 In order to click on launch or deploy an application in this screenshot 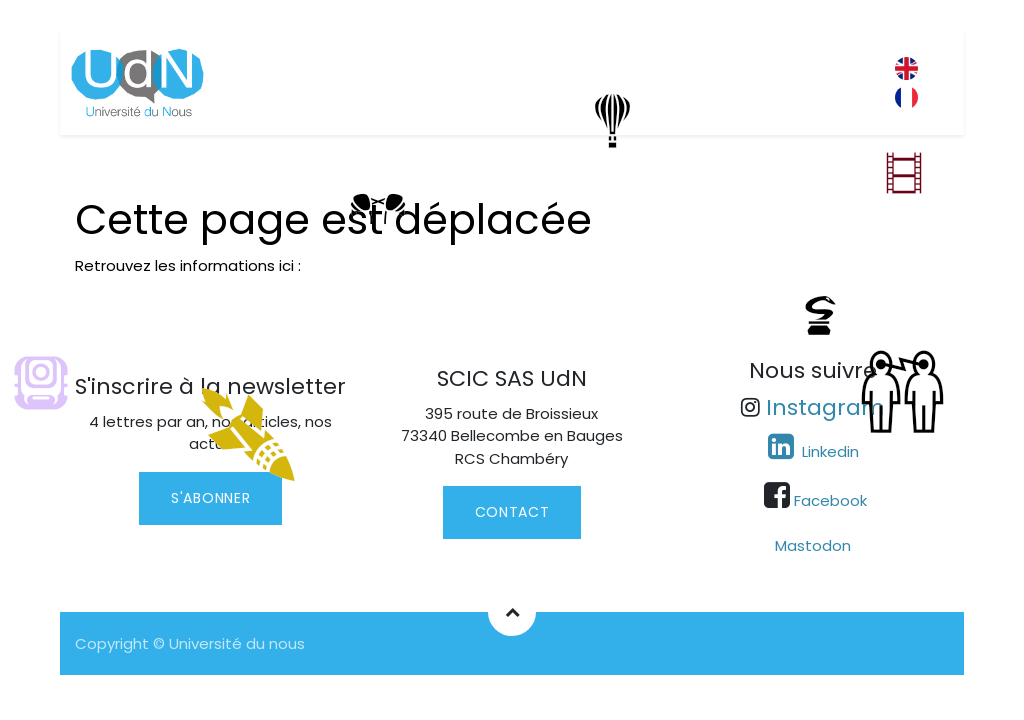, I will do `click(248, 433)`.